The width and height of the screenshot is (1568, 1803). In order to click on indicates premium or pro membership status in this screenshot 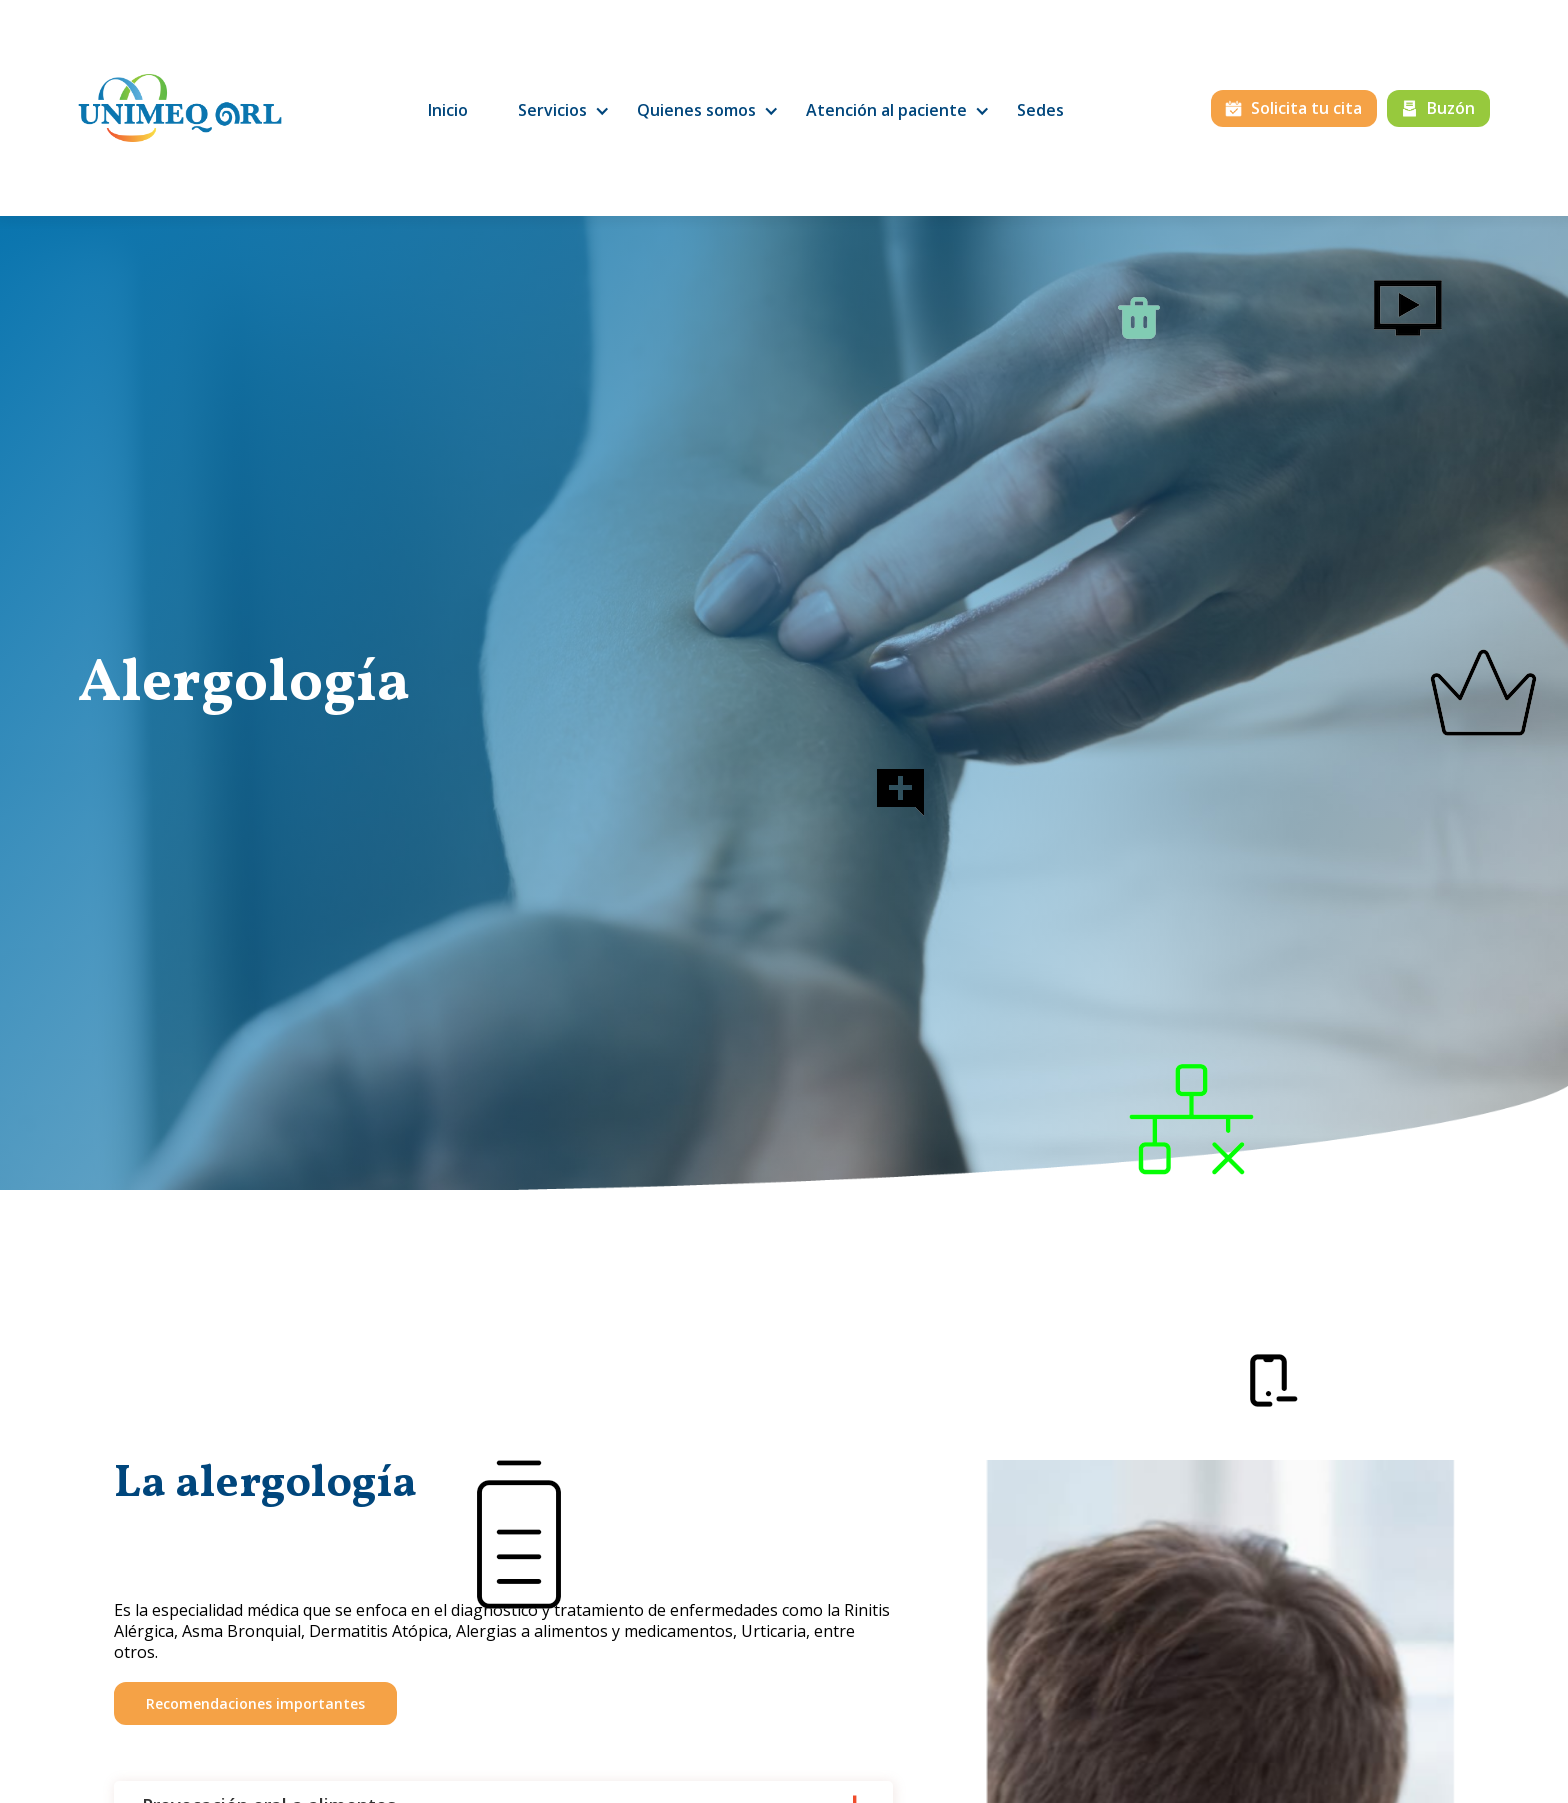, I will do `click(1483, 698)`.